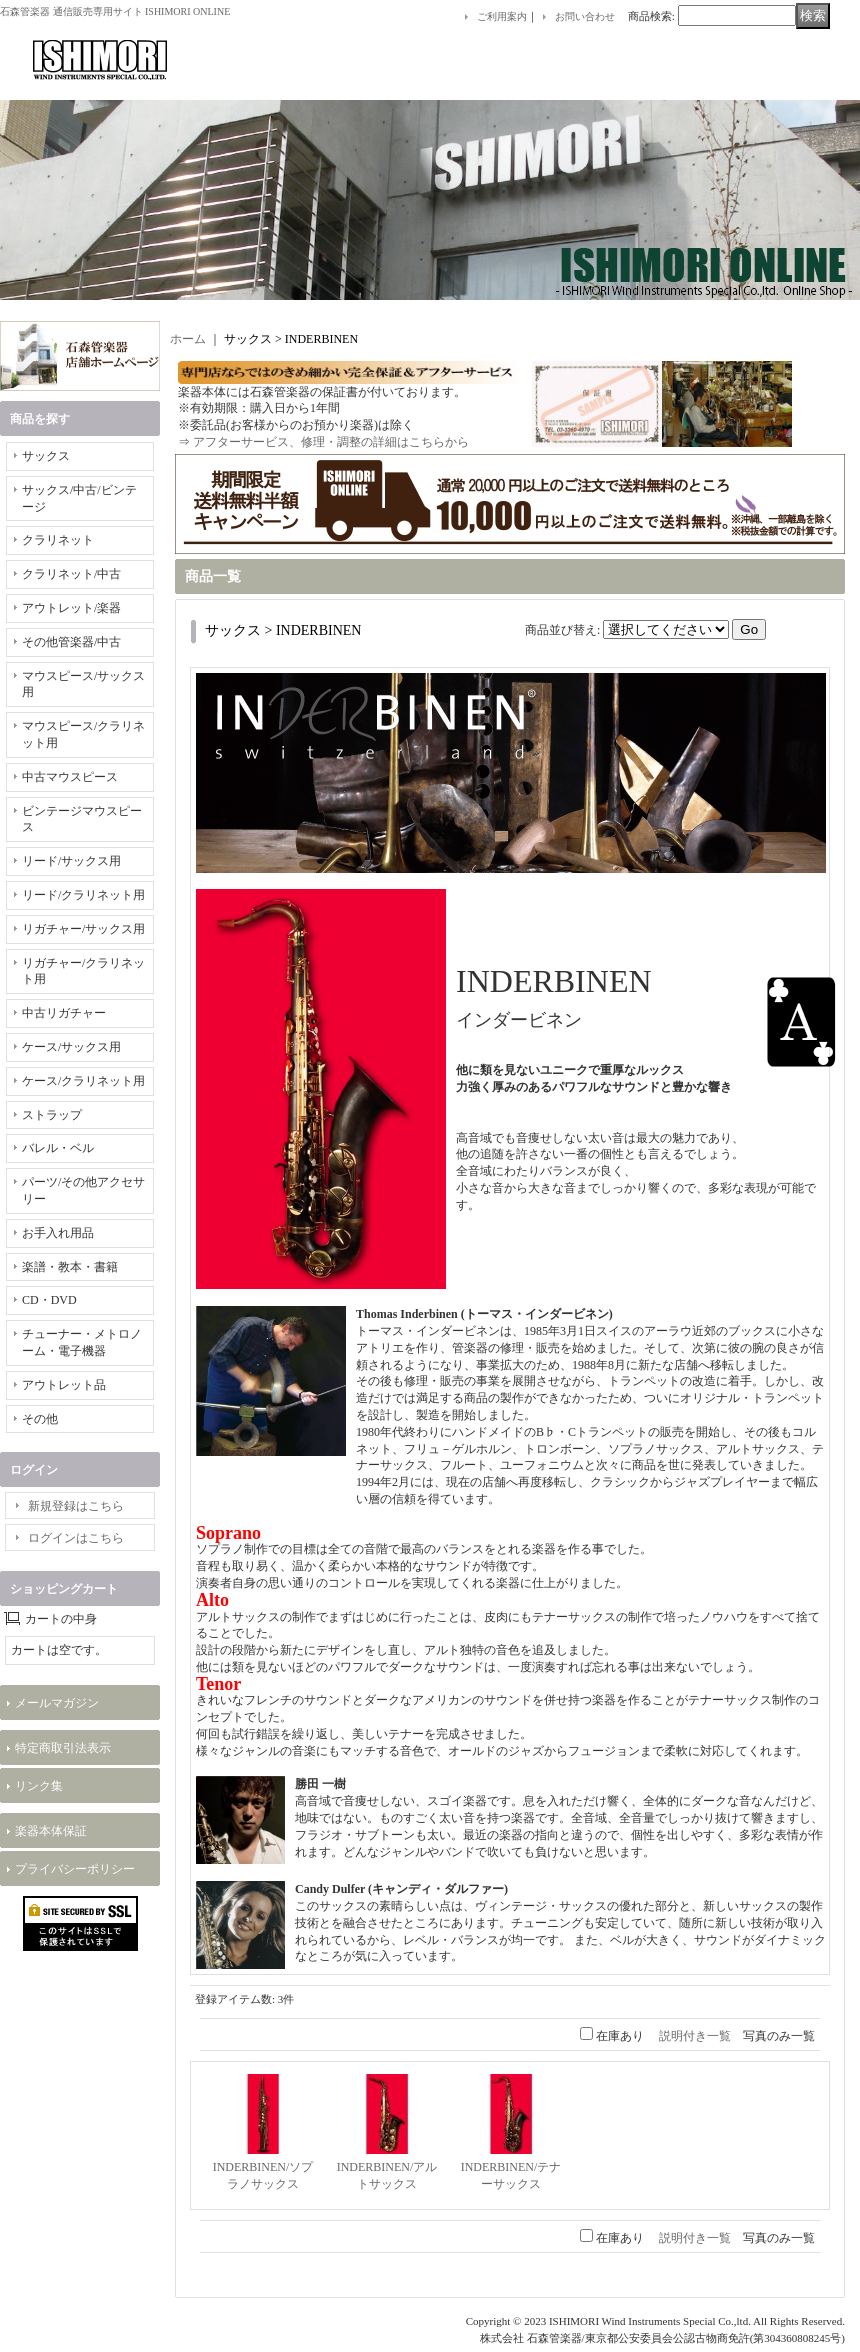 This screenshot has height=2352, width=860. I want to click on play a card game, so click(801, 1022).